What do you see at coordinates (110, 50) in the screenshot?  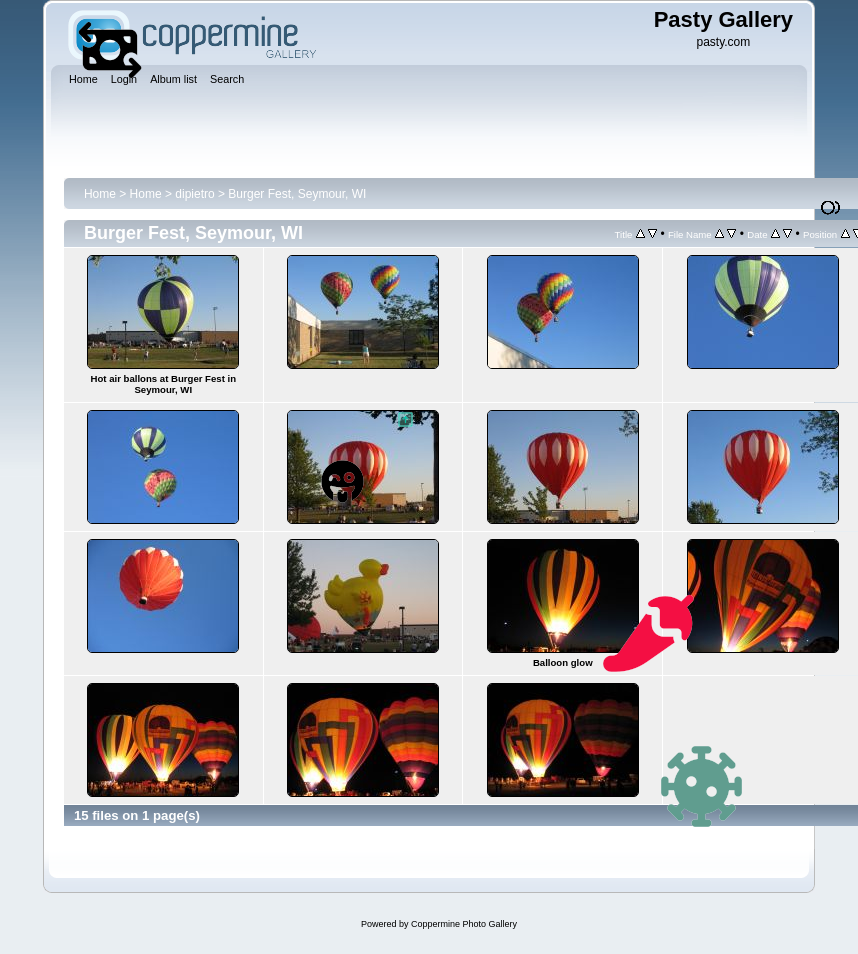 I see `transfer money between accounts` at bounding box center [110, 50].